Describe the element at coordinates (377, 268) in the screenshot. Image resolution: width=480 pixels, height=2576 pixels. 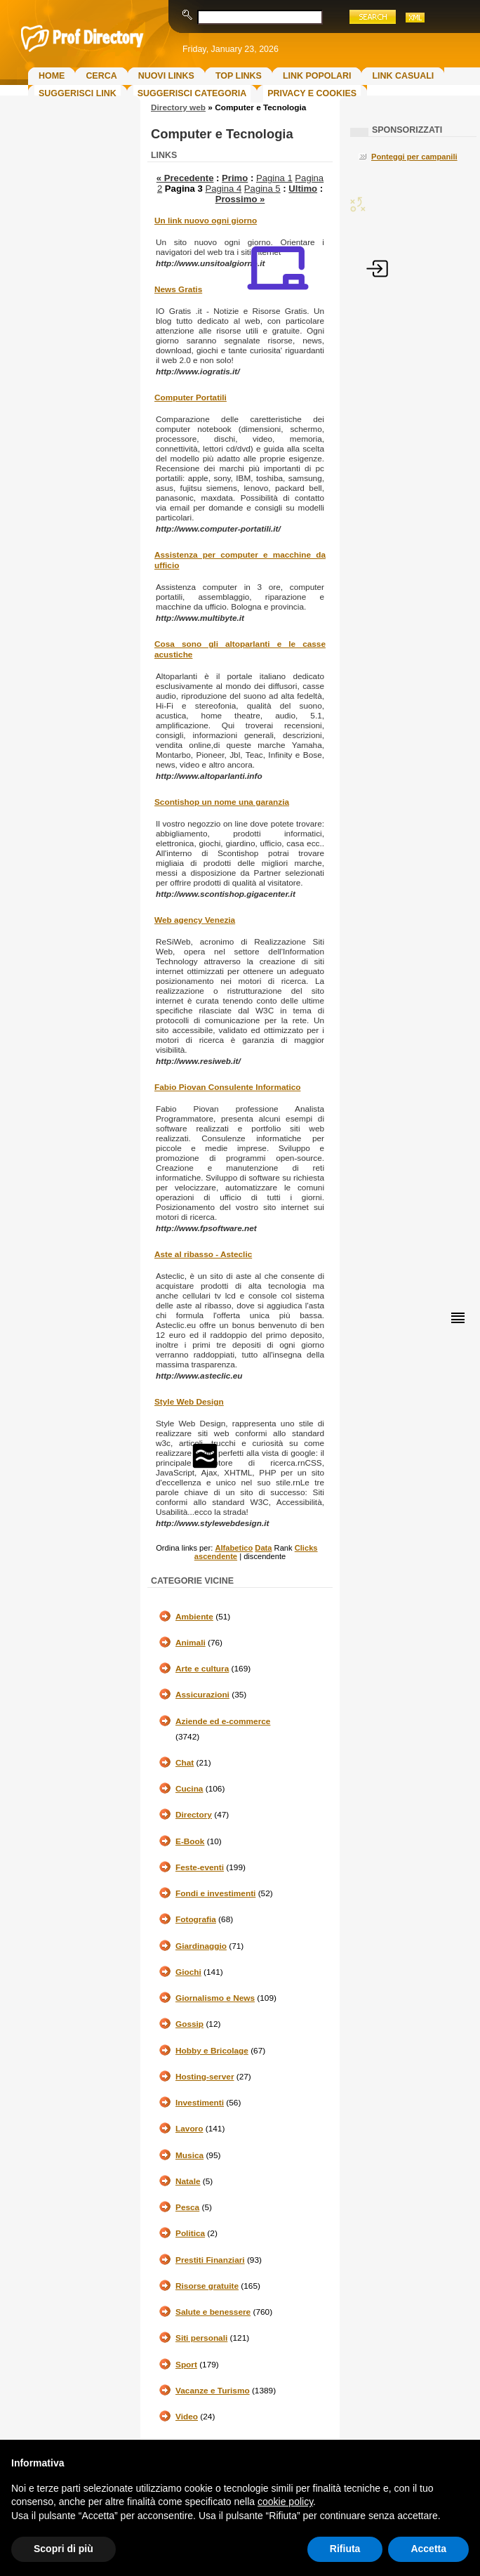
I see `log in to your account` at that location.